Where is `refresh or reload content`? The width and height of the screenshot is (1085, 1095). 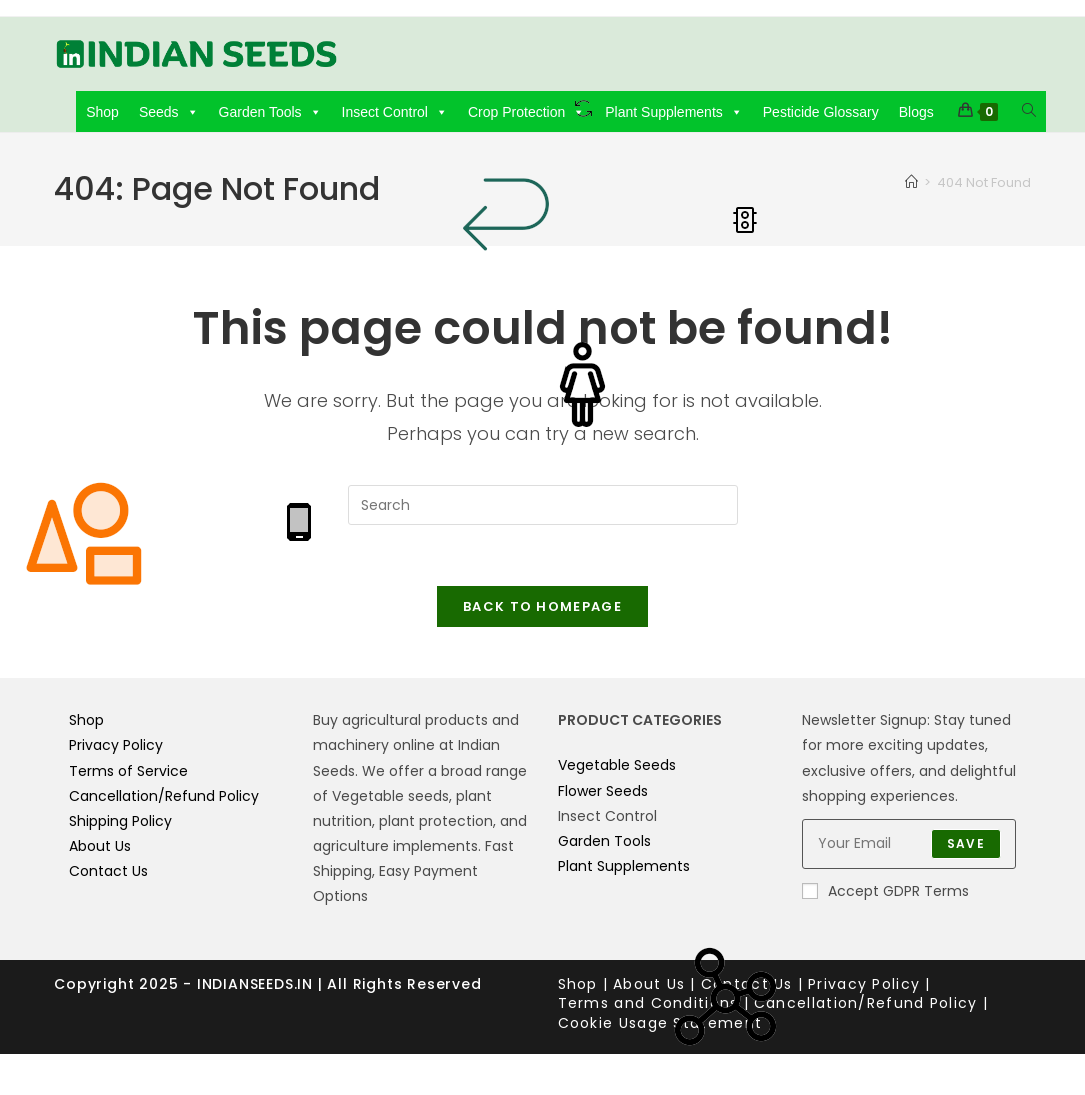
refresh or reload content is located at coordinates (583, 108).